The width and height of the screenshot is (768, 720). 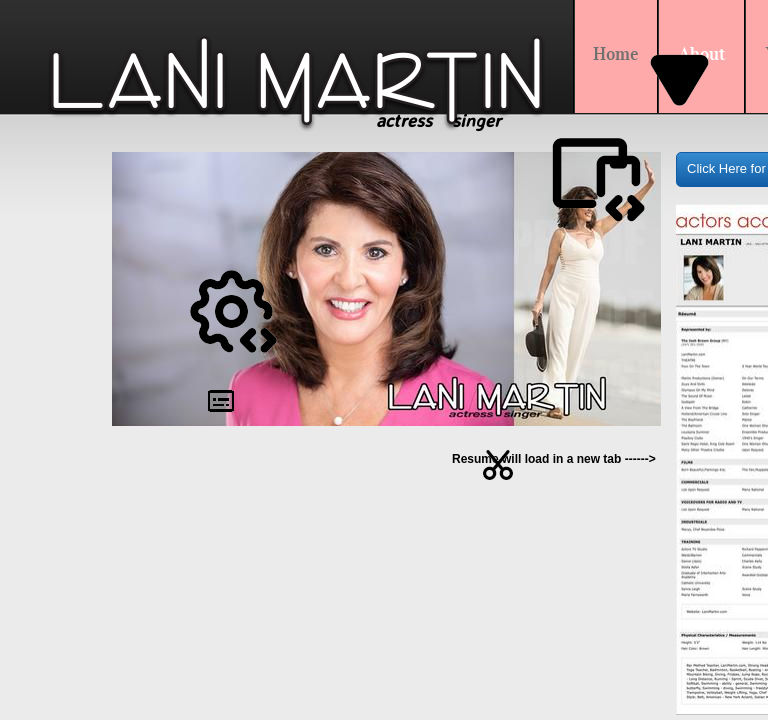 I want to click on toggle subtitles or closed captions on/off, so click(x=221, y=401).